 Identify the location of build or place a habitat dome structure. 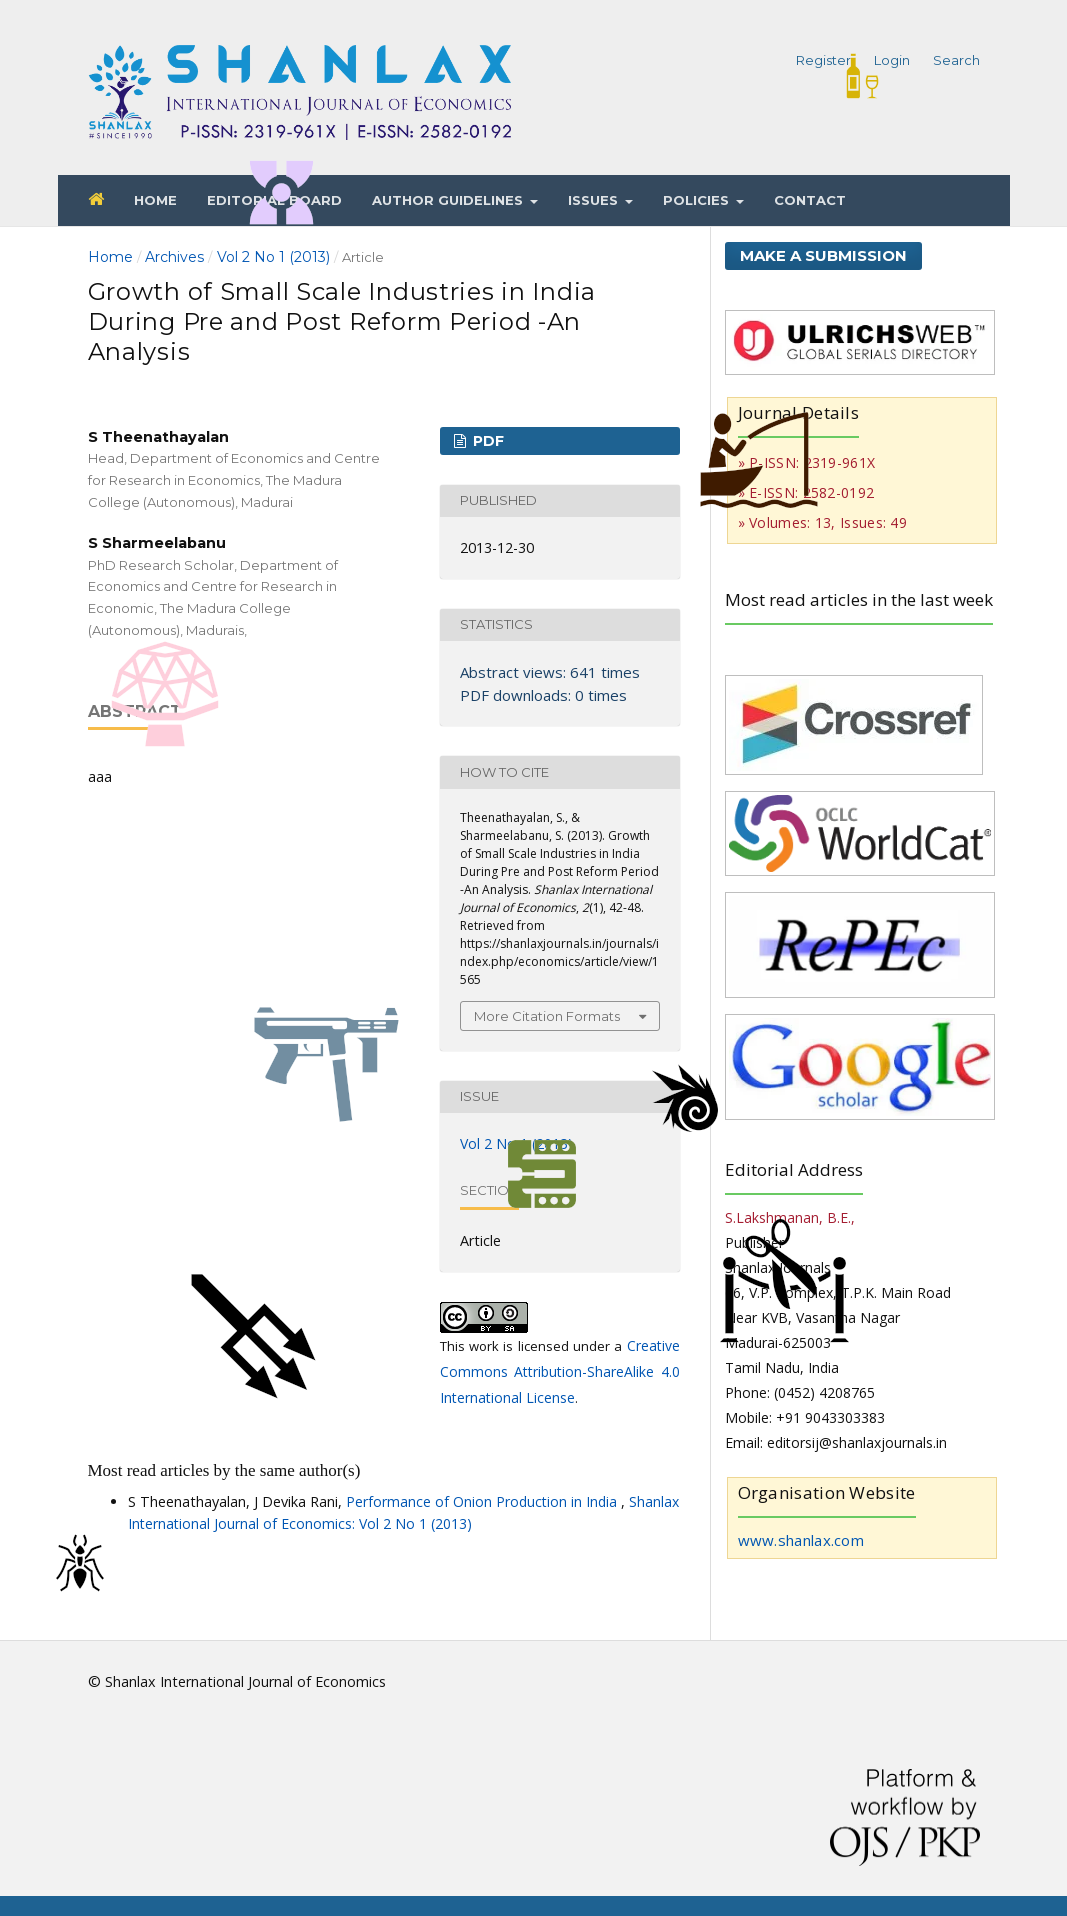
(165, 693).